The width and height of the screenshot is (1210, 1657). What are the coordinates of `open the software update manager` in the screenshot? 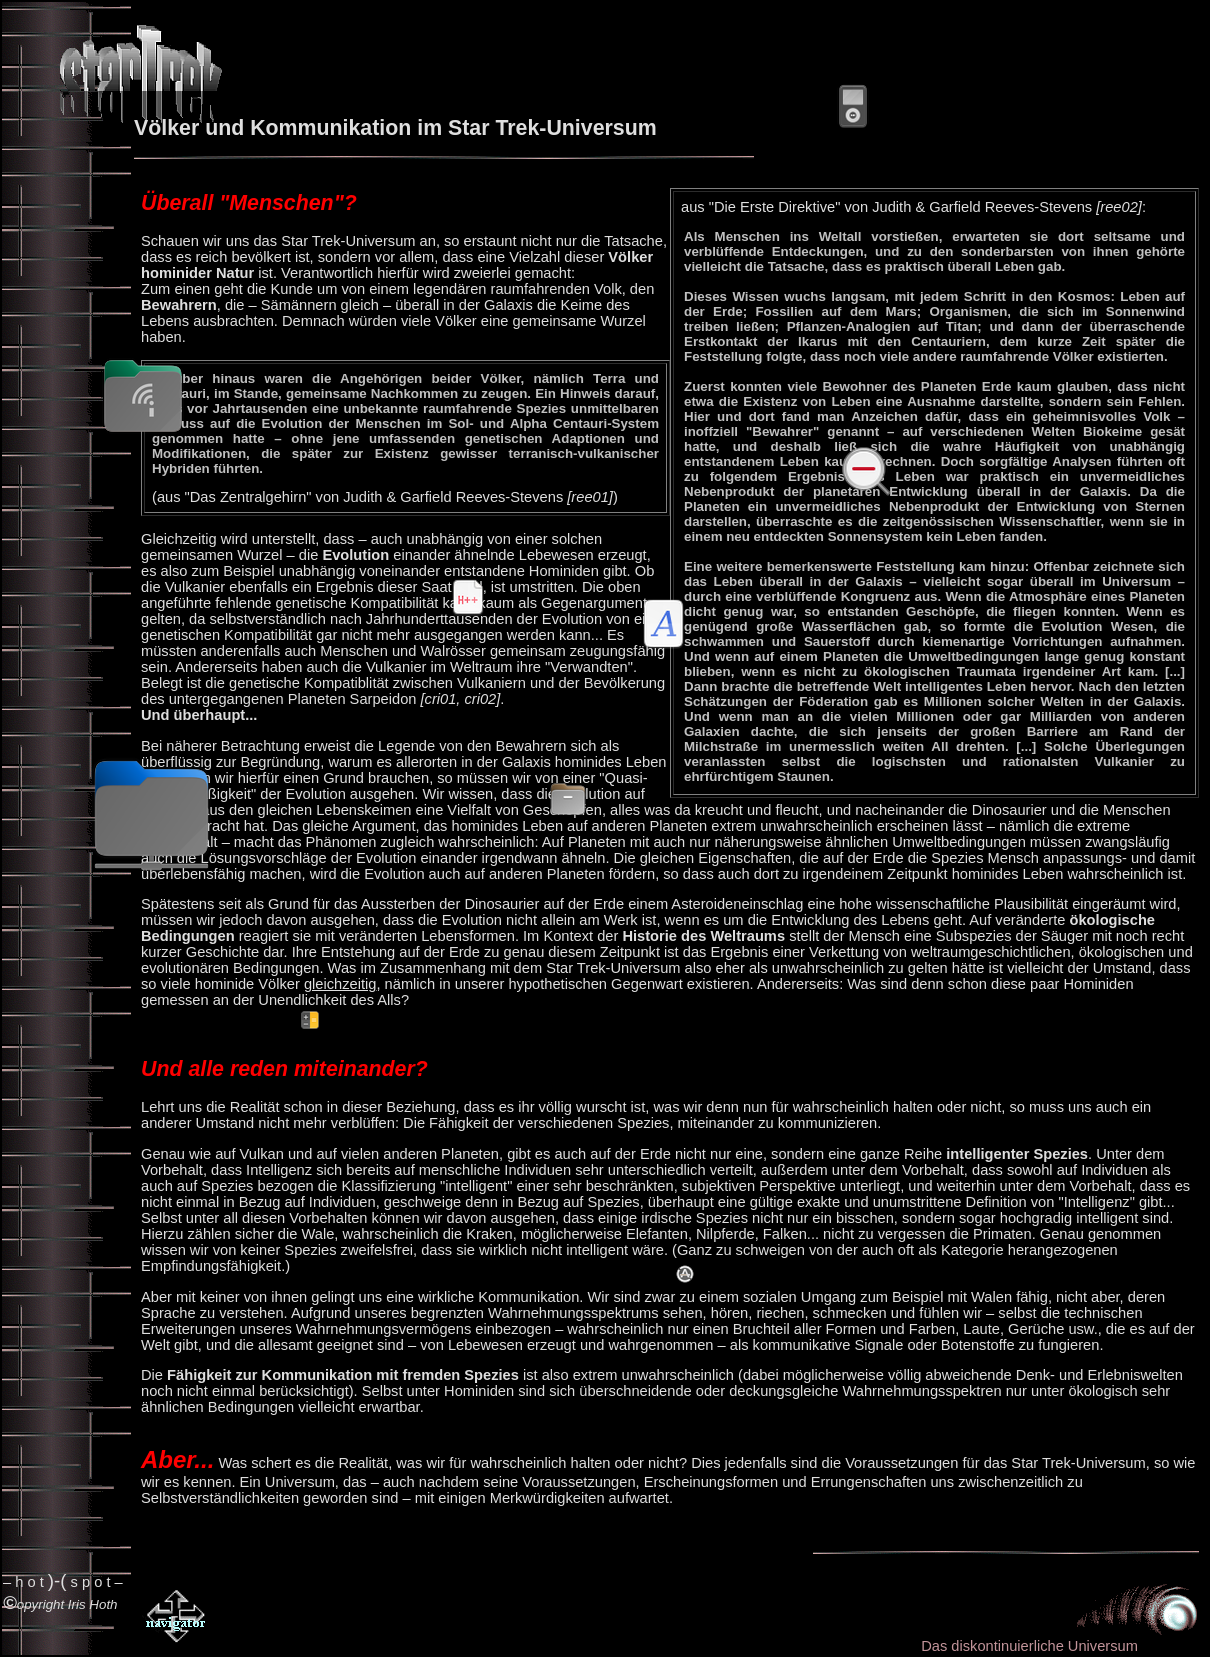 It's located at (685, 1274).